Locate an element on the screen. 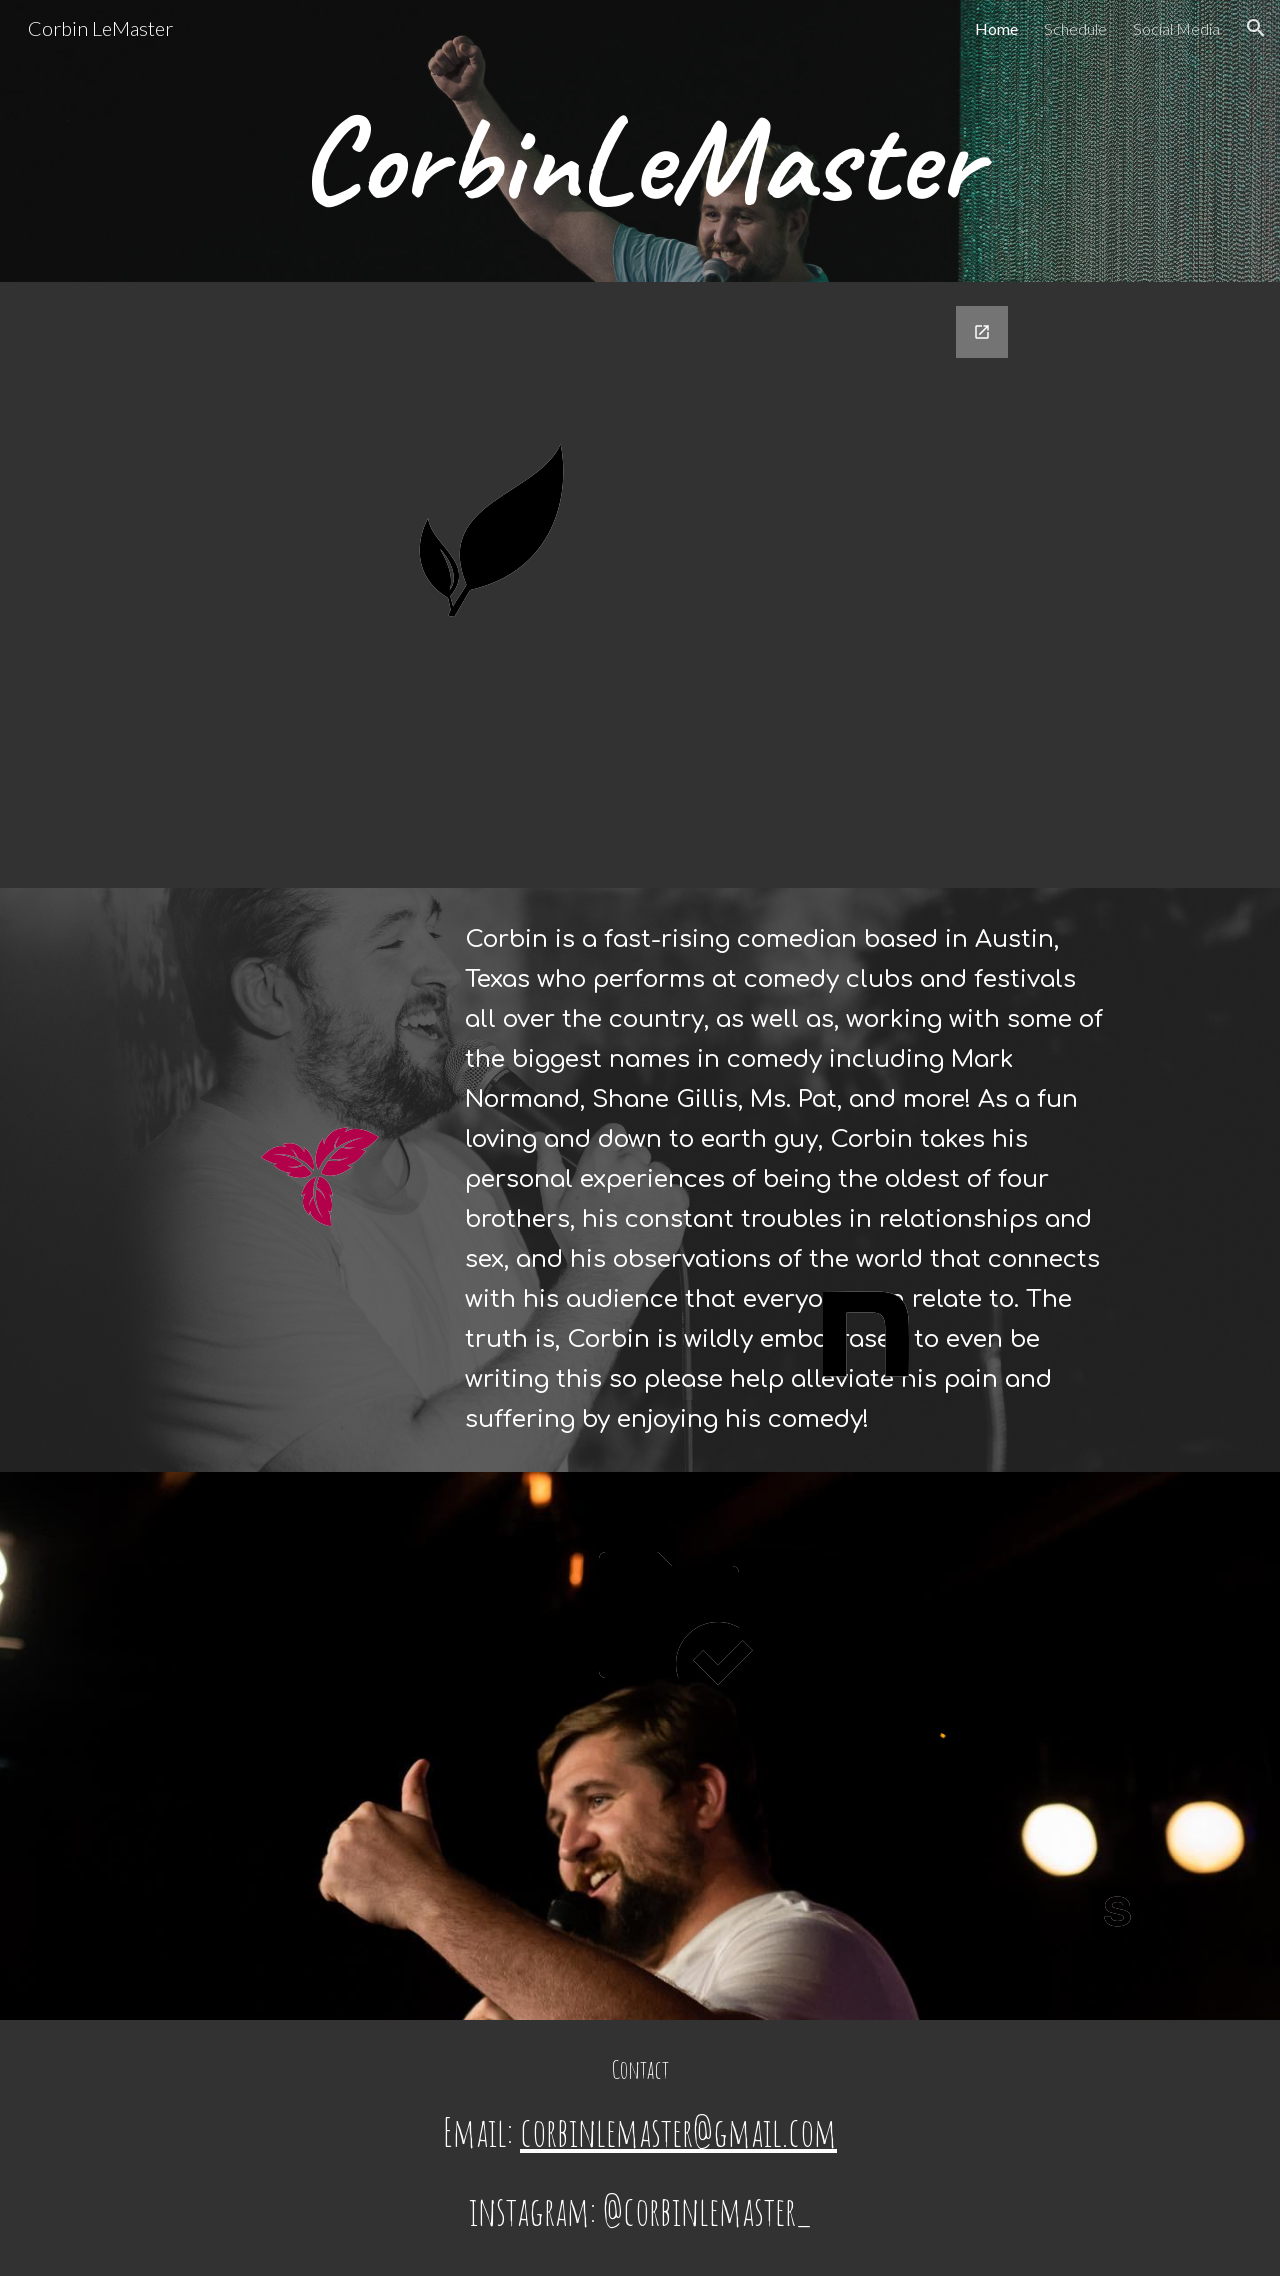 The height and width of the screenshot is (2276, 1280). open paperless-ngx document management app is located at coordinates (491, 530).